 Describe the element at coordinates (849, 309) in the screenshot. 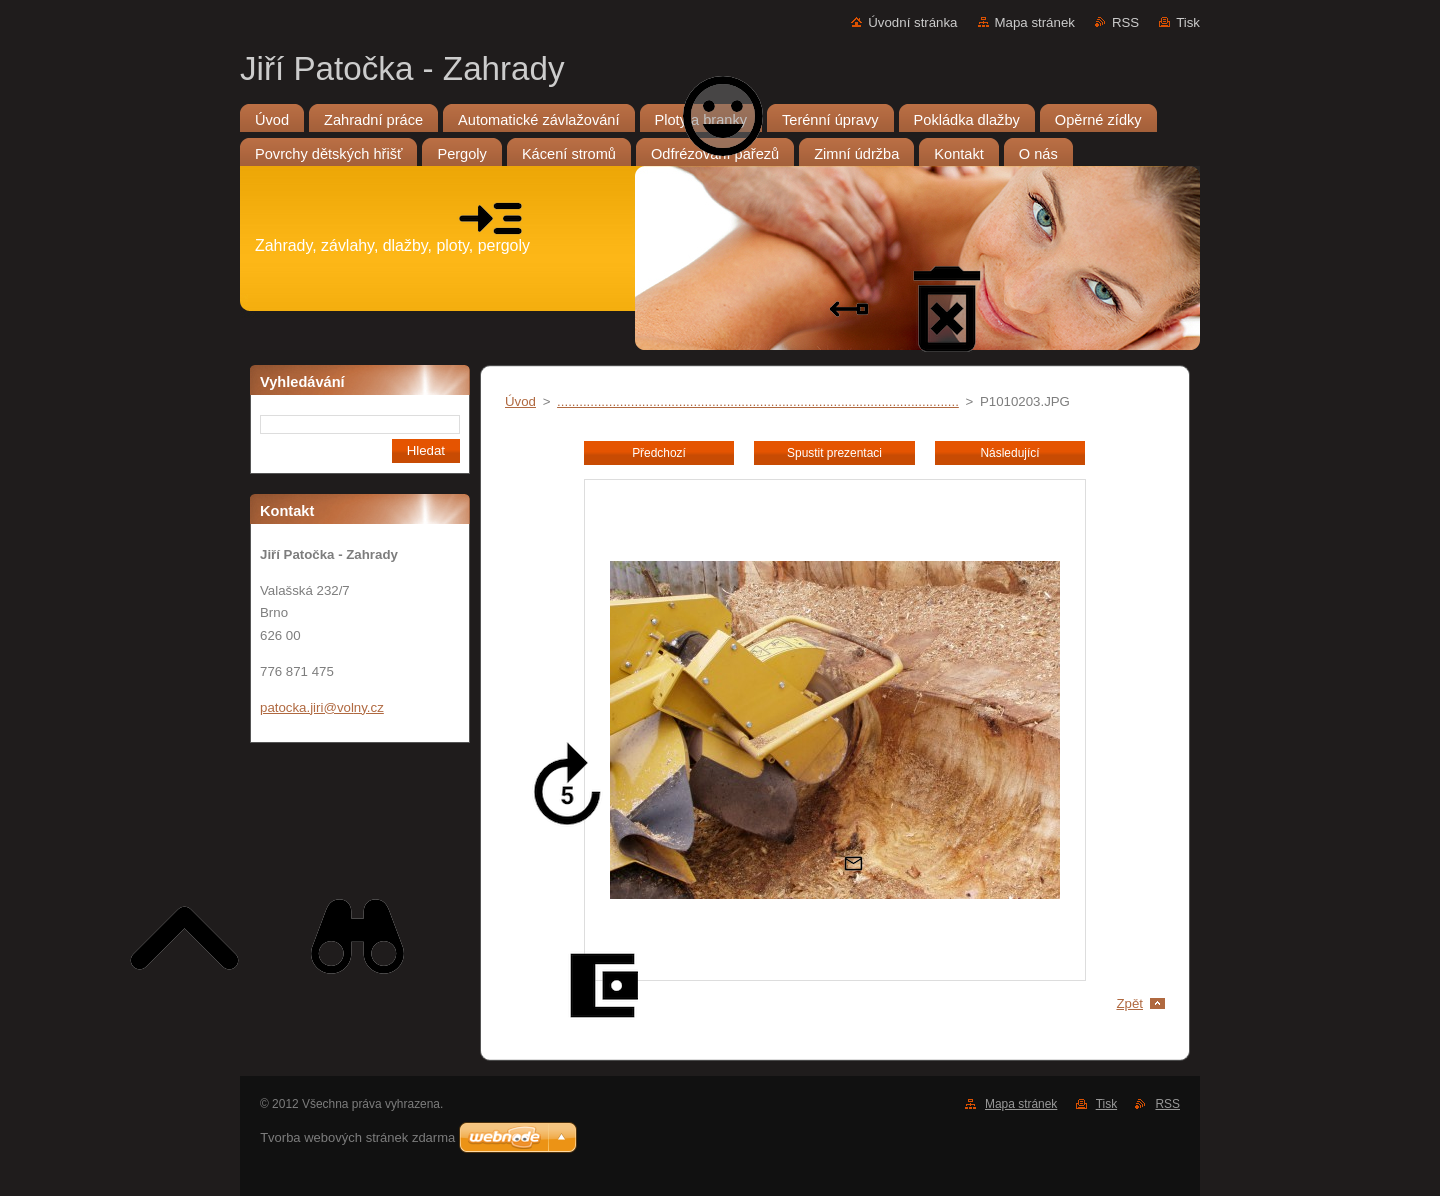

I see `go back to previous screen` at that location.